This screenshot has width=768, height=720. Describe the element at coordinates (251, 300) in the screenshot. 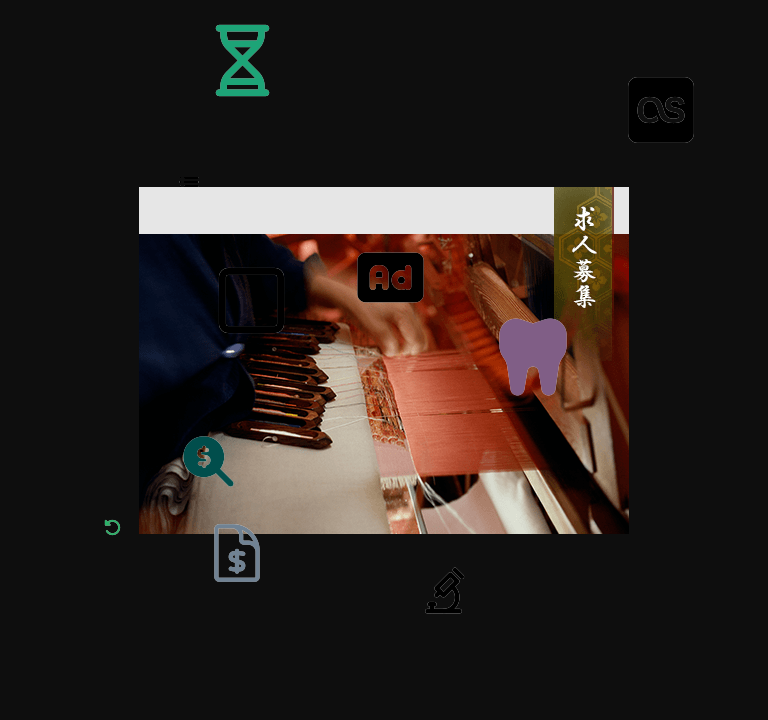

I see `an unchecked checkbox or selection state` at that location.